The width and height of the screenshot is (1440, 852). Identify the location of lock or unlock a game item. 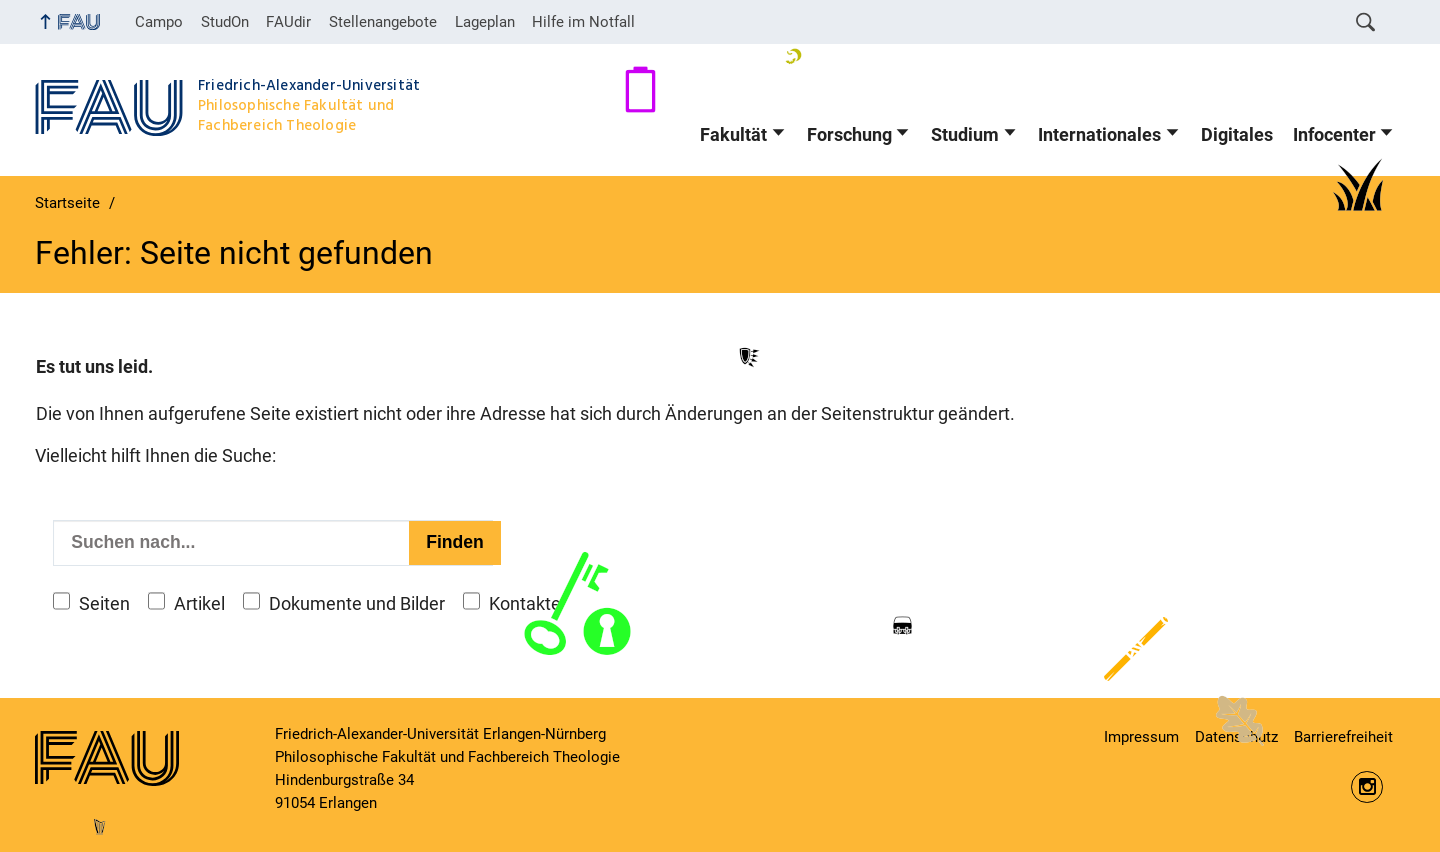
(577, 603).